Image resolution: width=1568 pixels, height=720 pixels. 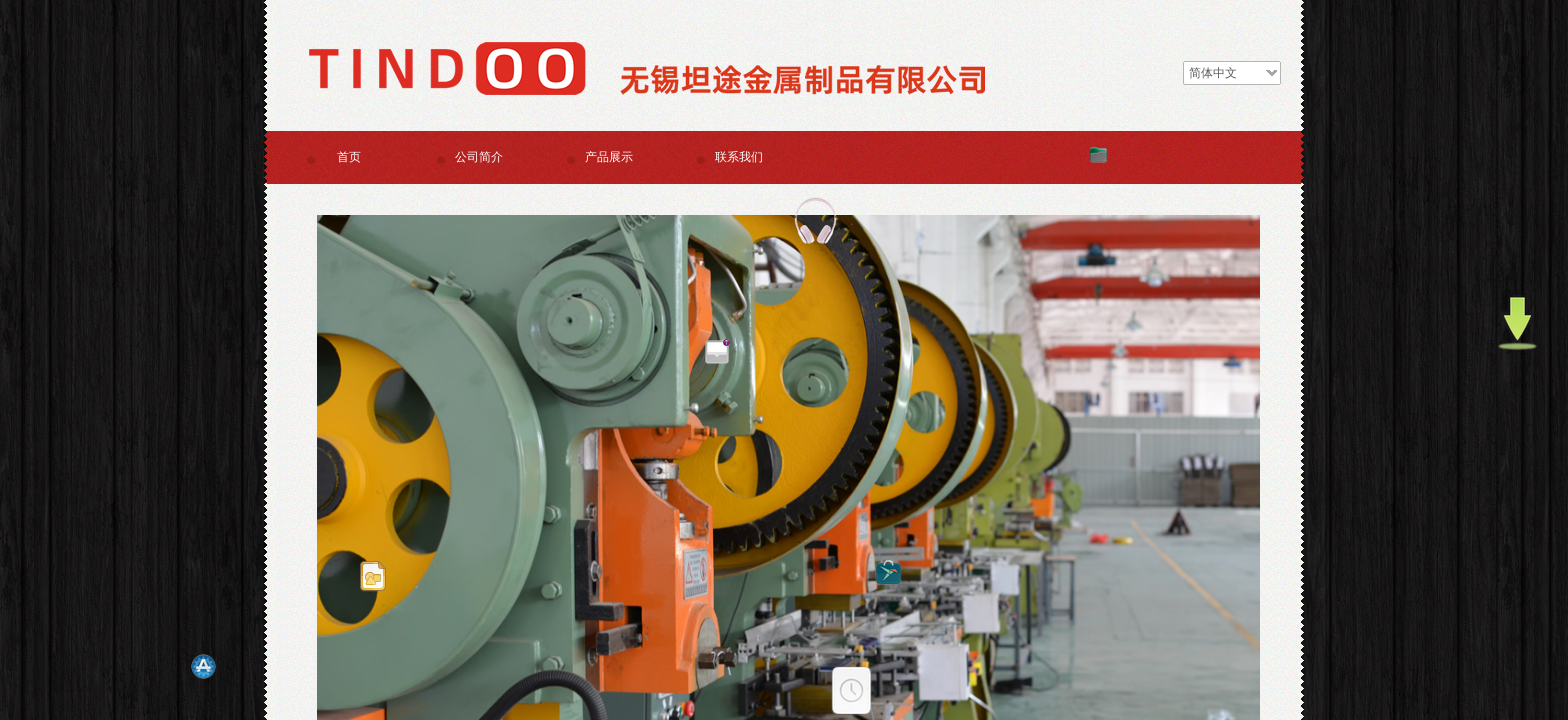 What do you see at coordinates (373, 576) in the screenshot?
I see `libreoffice draw template file` at bounding box center [373, 576].